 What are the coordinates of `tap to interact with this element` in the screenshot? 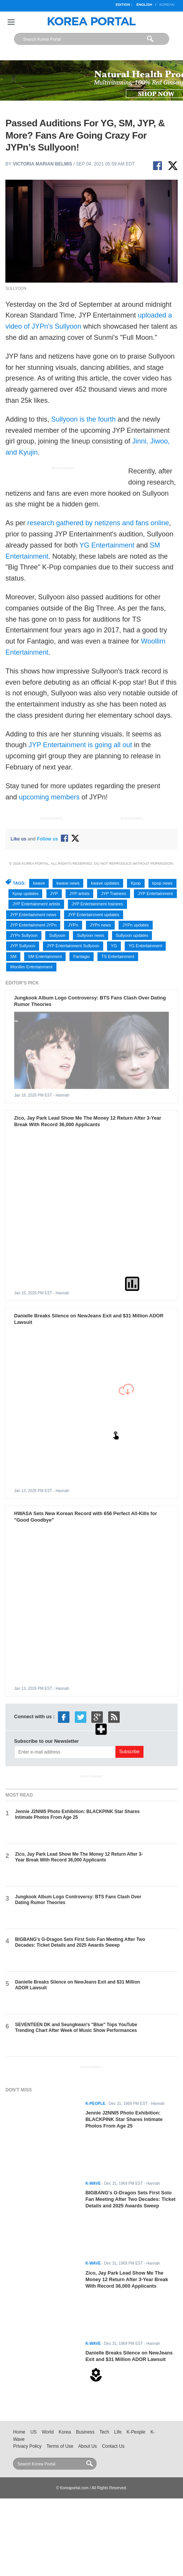 It's located at (116, 1436).